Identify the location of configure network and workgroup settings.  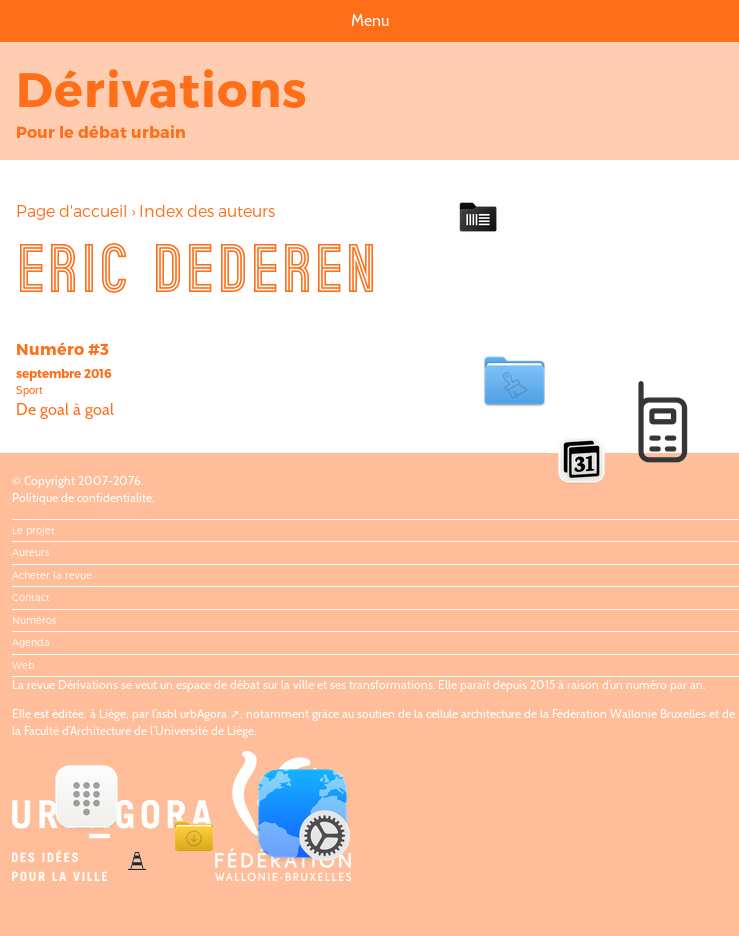
(302, 813).